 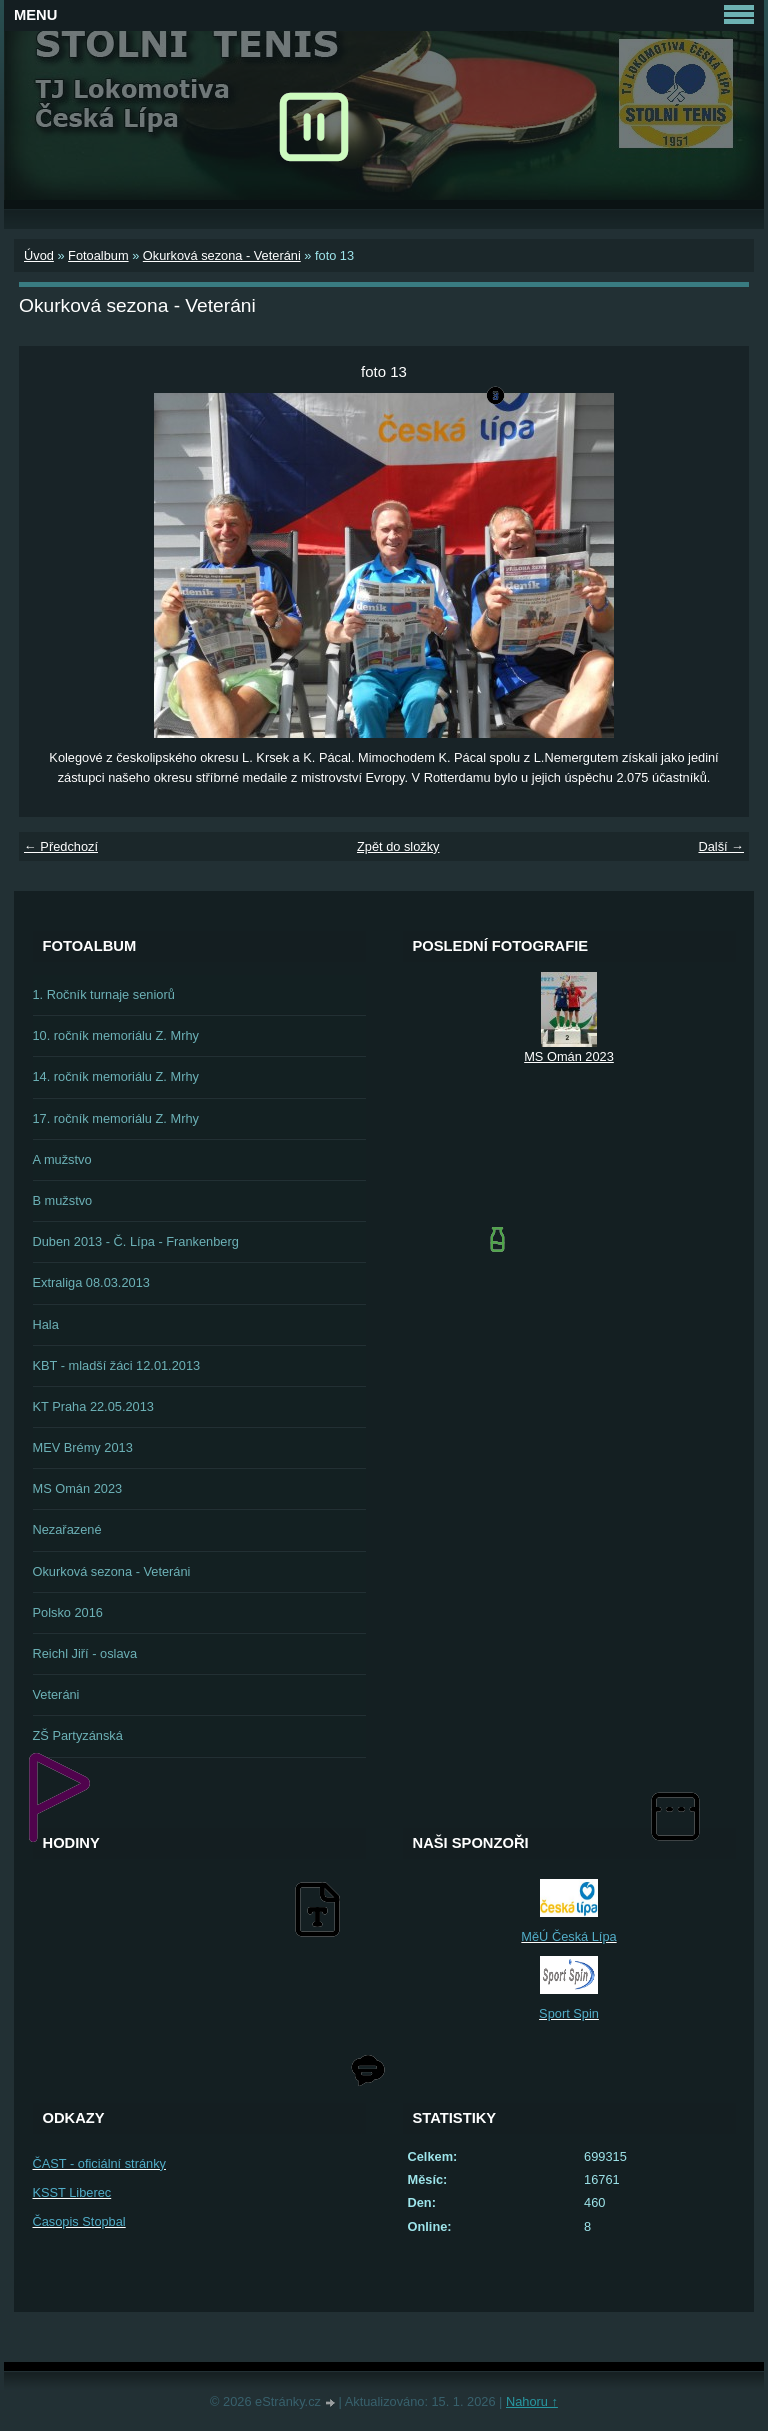 What do you see at coordinates (497, 1239) in the screenshot?
I see `add milk to shopping list` at bounding box center [497, 1239].